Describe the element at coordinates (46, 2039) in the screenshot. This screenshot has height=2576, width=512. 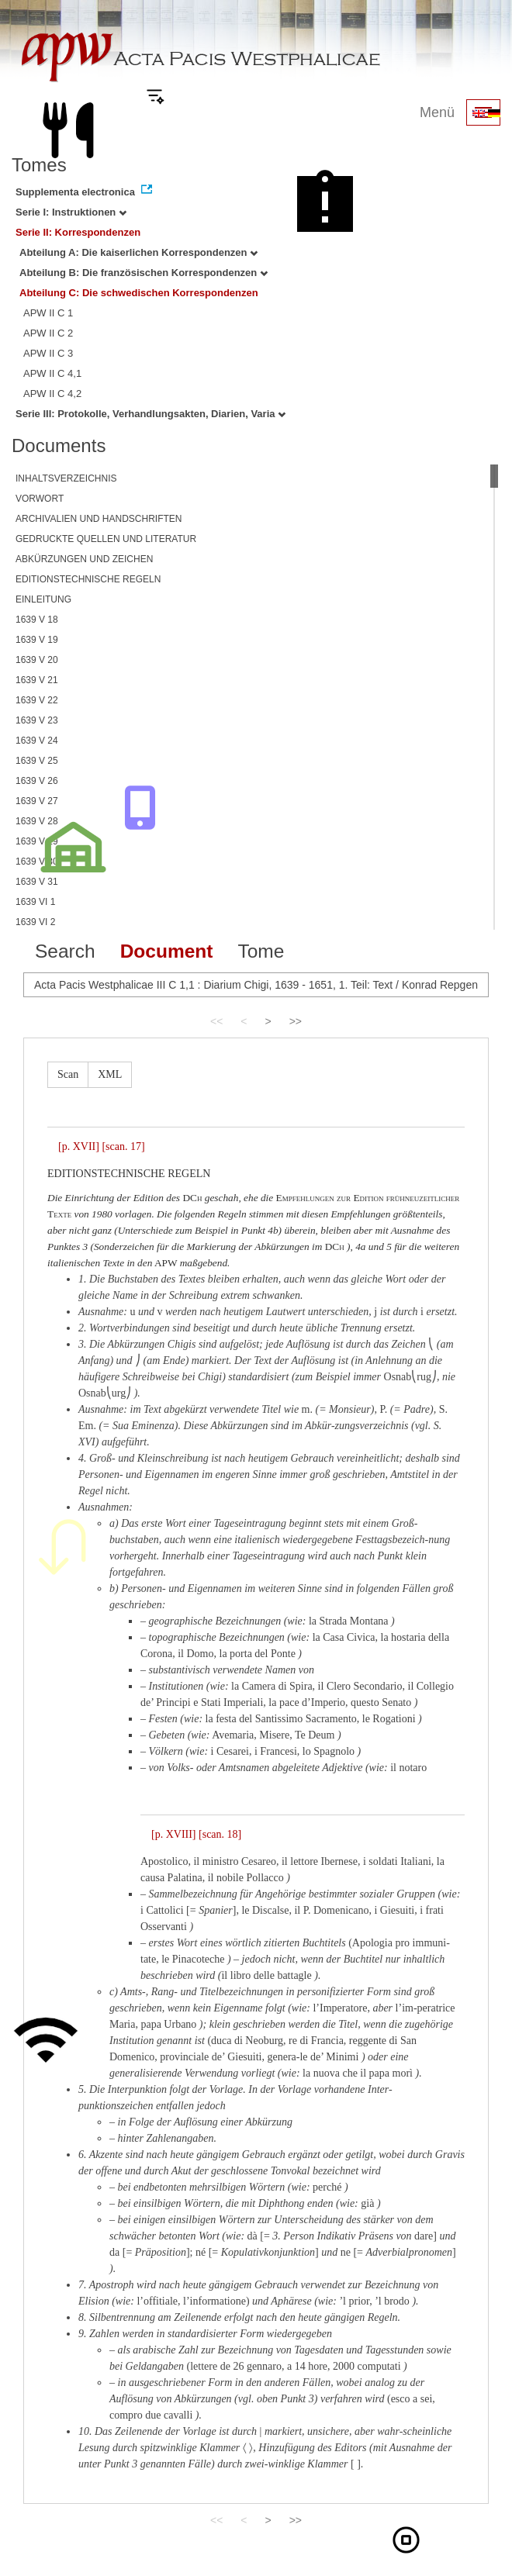
I see `indicates active wifi connection` at that location.